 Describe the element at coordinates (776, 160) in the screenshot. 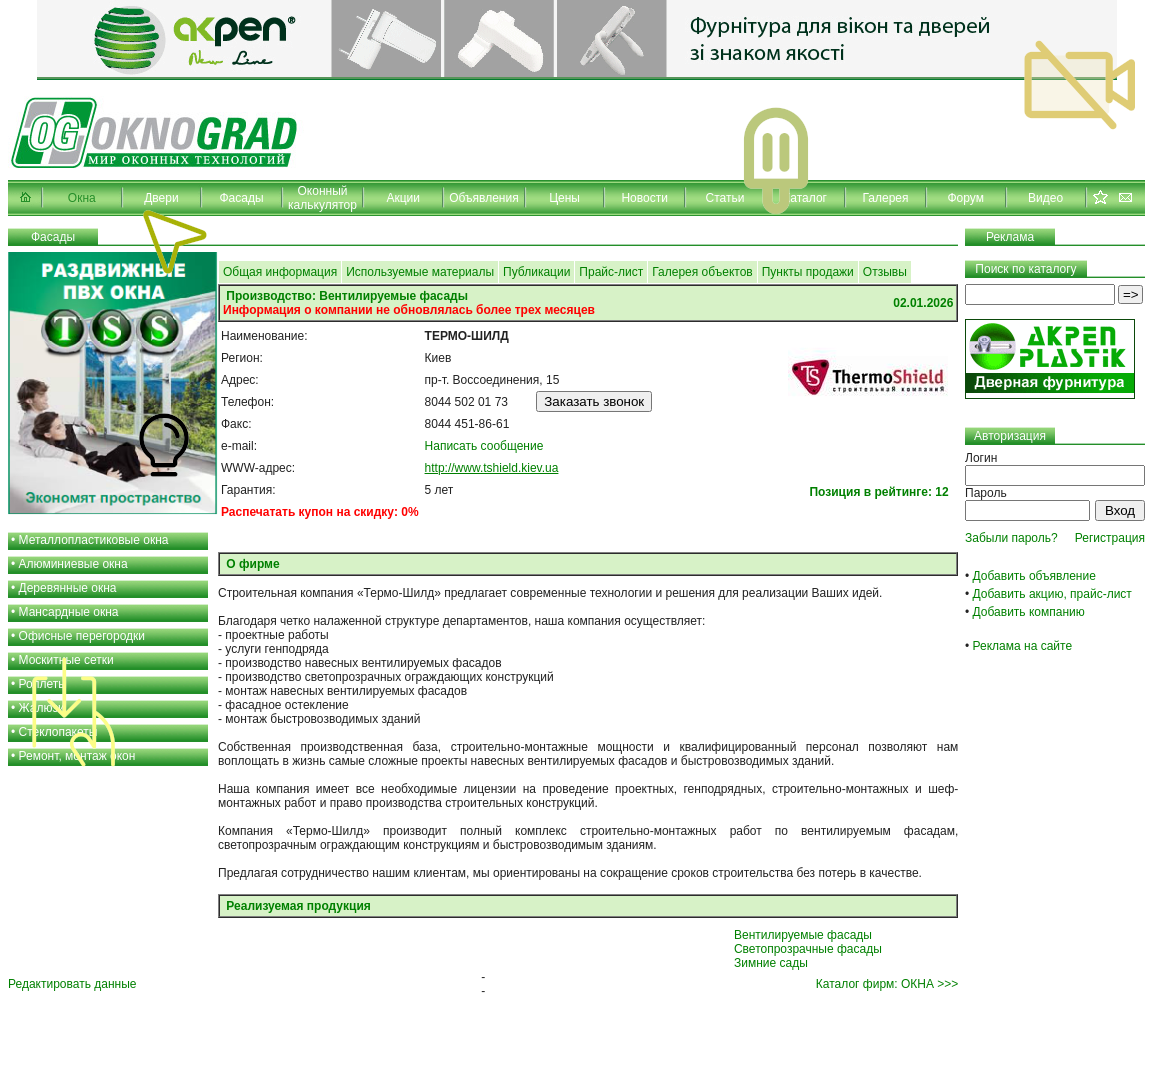

I see `indicates frozen treats or ice cream category` at that location.